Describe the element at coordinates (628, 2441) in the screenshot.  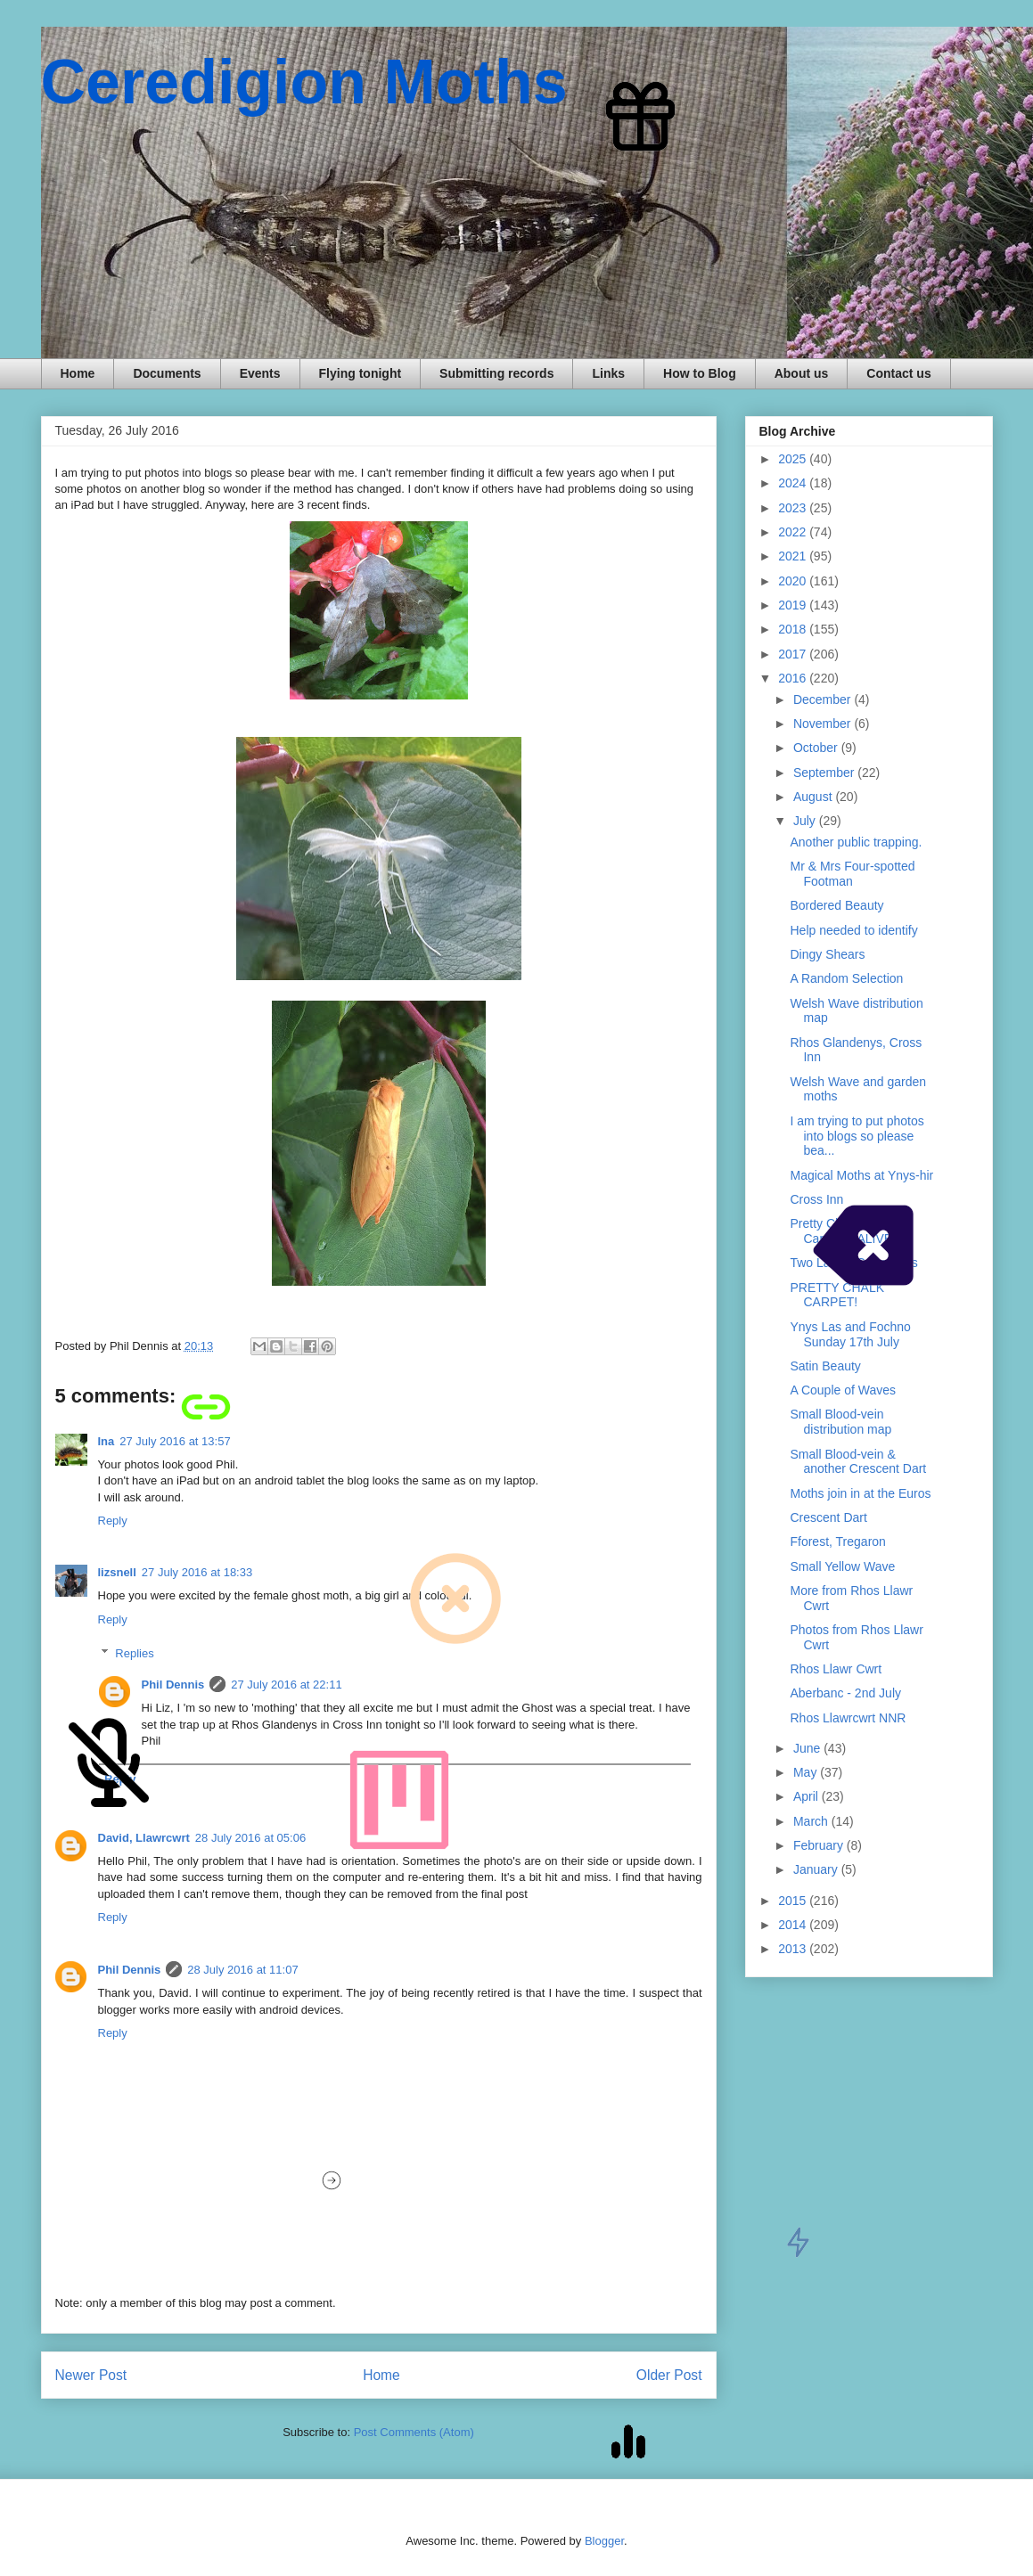
I see `adjust audio equalizer settings` at that location.